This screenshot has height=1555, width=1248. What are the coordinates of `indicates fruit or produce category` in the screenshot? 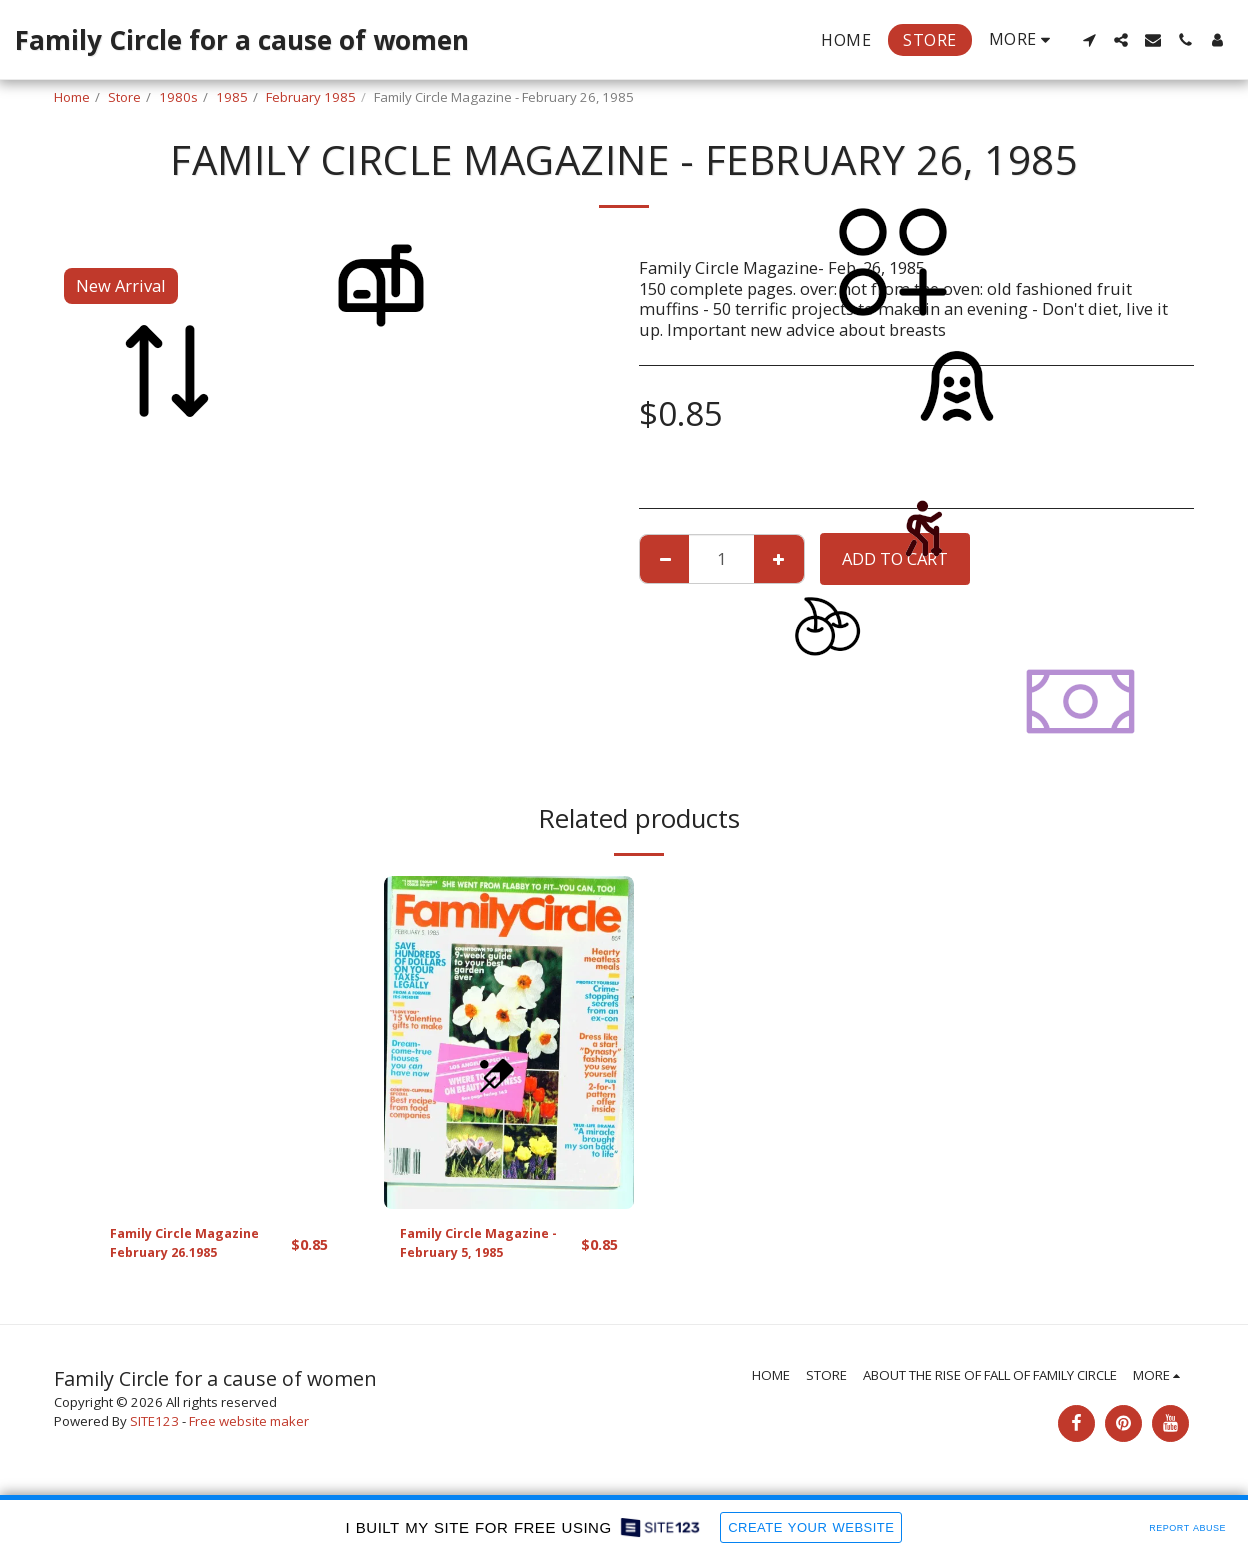 It's located at (826, 626).